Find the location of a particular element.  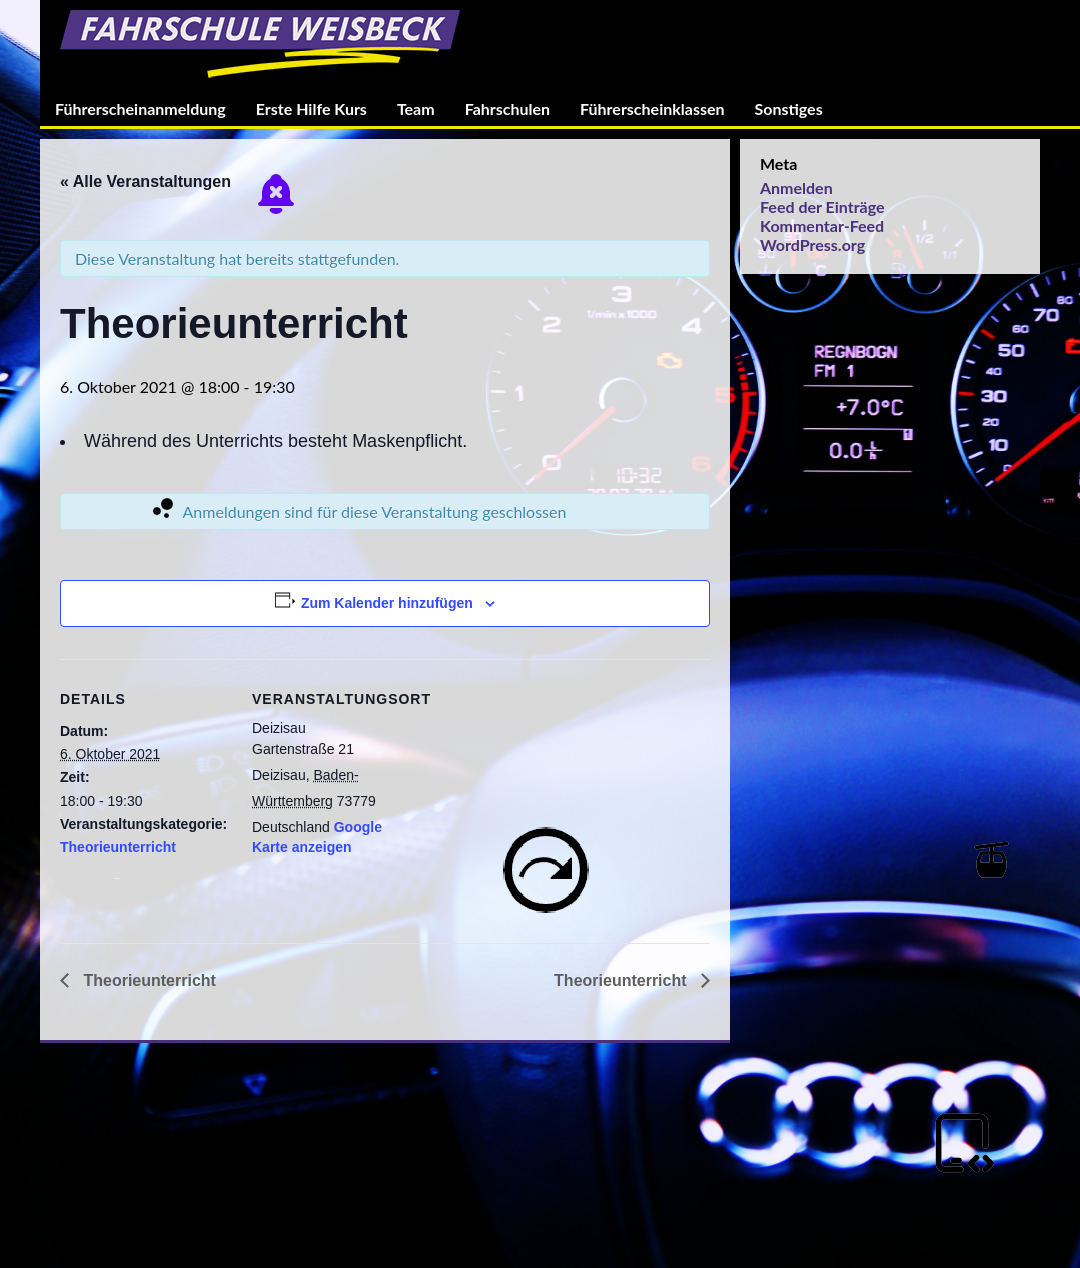

dismiss or clear notifications is located at coordinates (276, 194).